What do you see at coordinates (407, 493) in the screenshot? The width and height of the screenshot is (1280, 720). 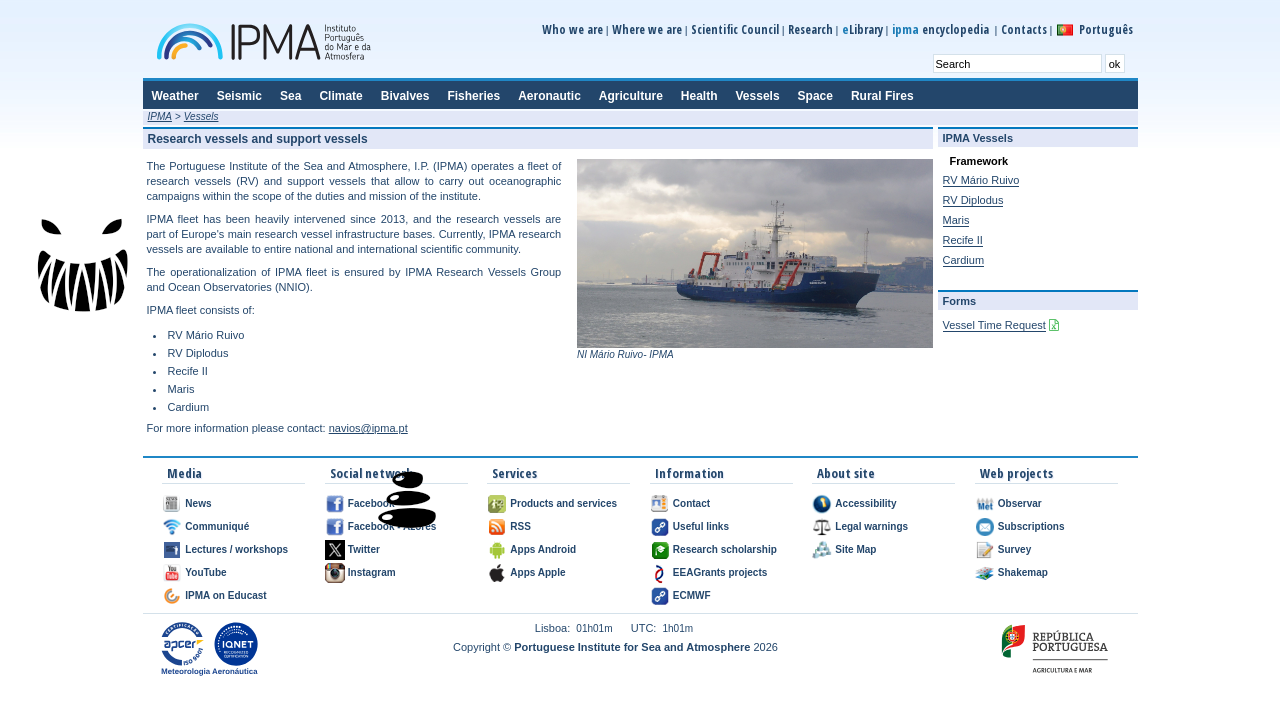 I see `access meditation or mindfulness features` at bounding box center [407, 493].